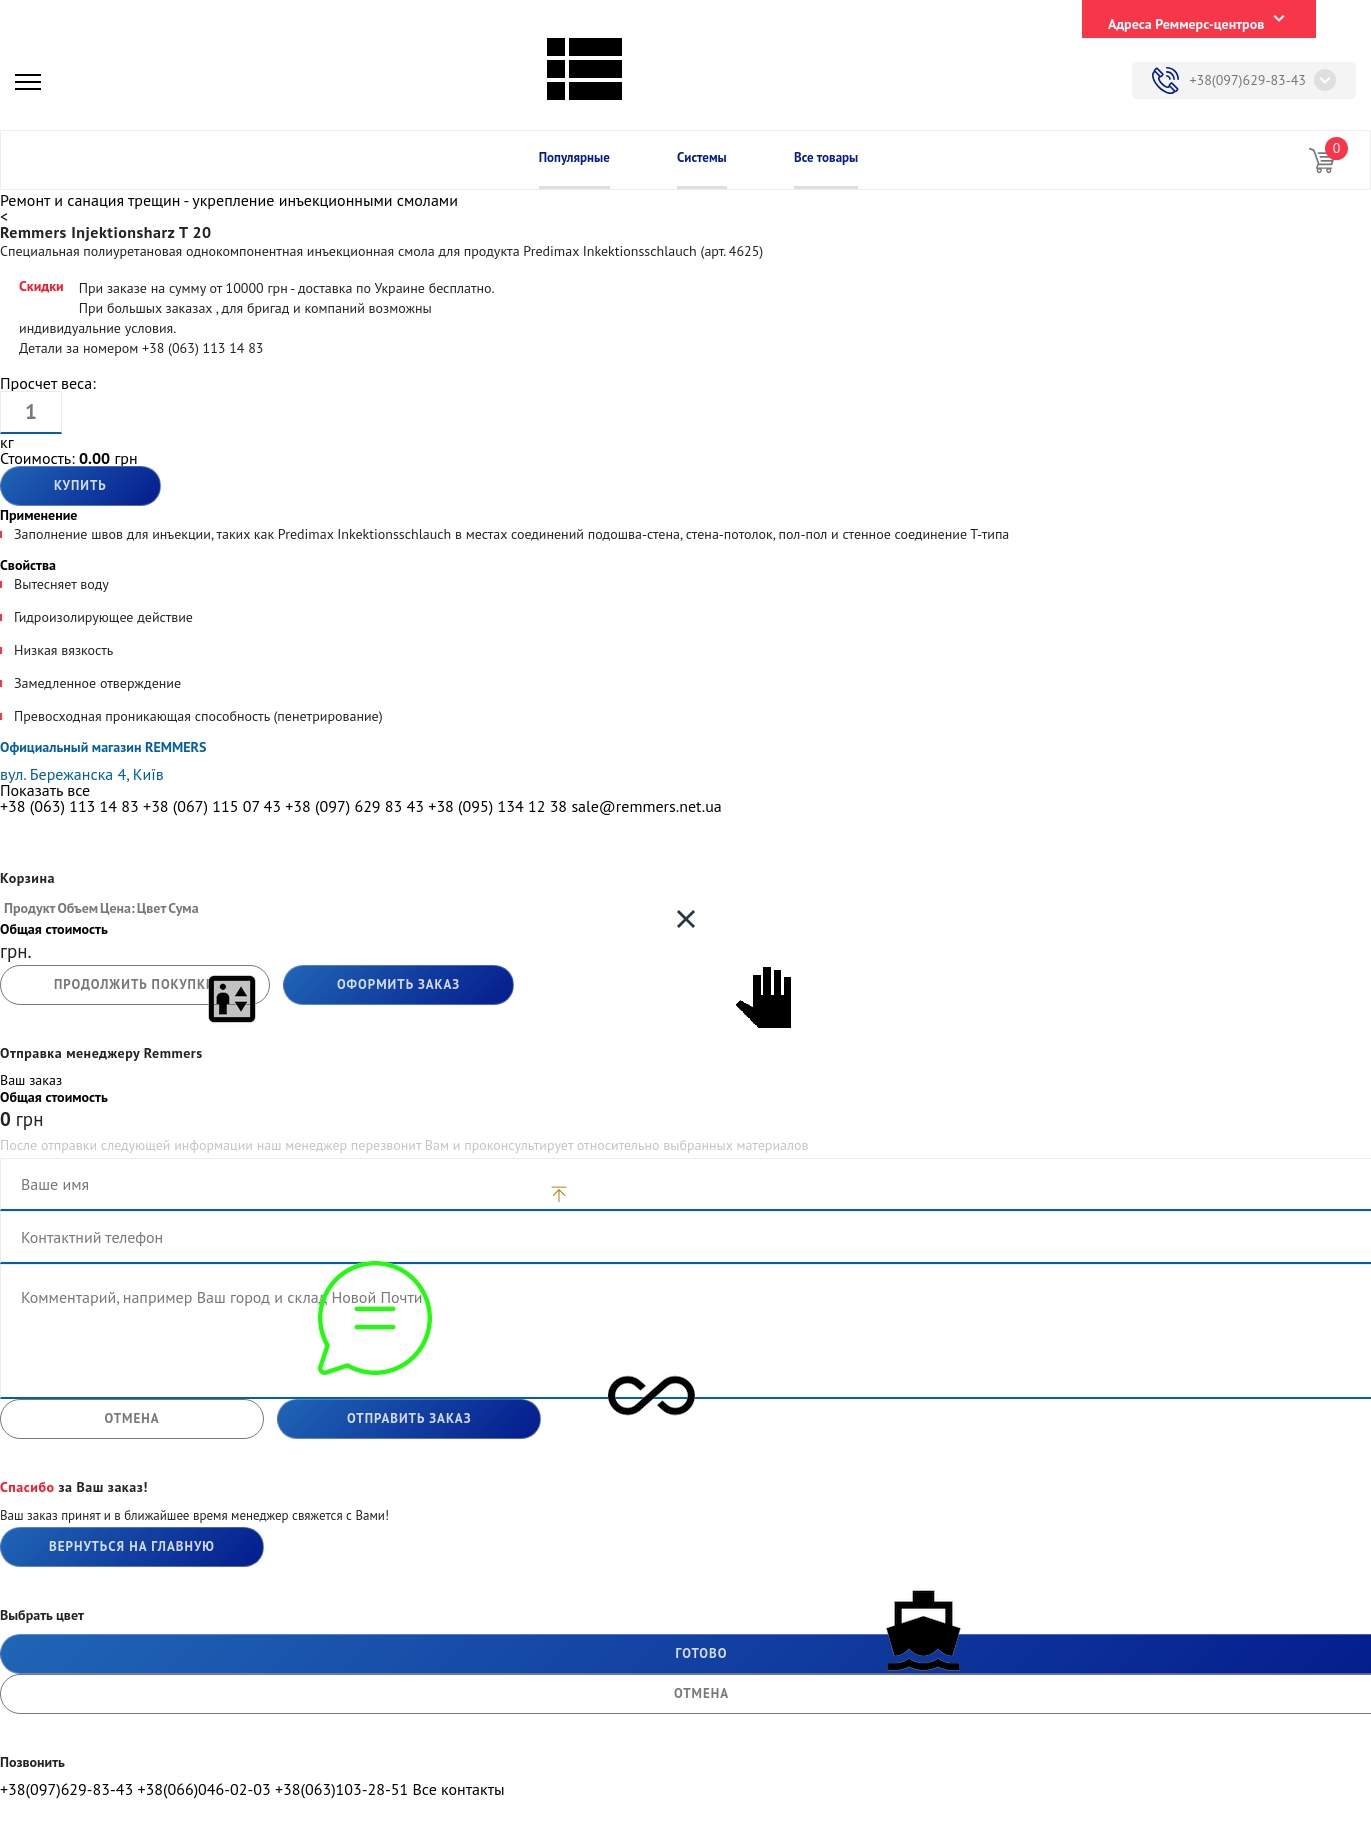 This screenshot has height=1837, width=1371. I want to click on stop or pause an action, so click(763, 997).